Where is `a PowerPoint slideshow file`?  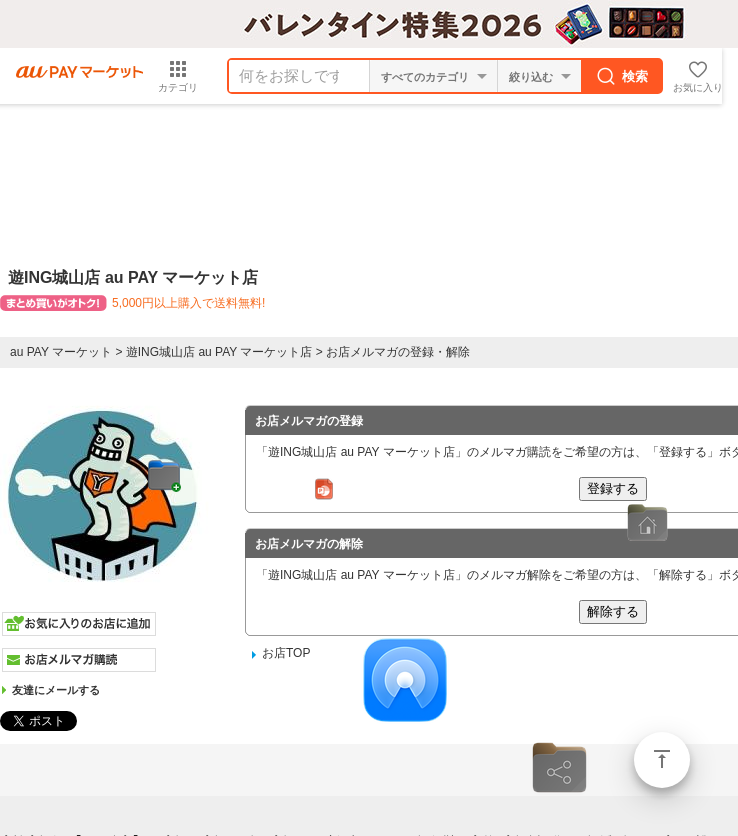 a PowerPoint slideshow file is located at coordinates (324, 489).